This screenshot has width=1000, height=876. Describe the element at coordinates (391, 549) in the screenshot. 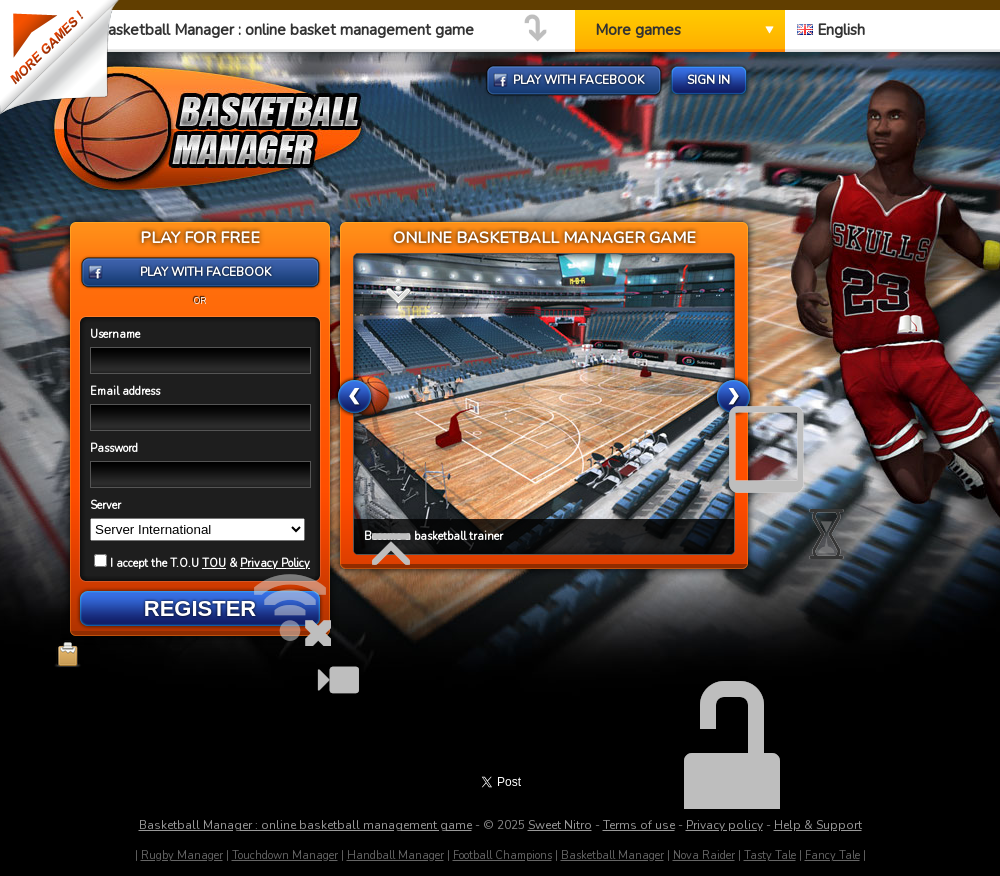

I see `scroll to top of page` at that location.